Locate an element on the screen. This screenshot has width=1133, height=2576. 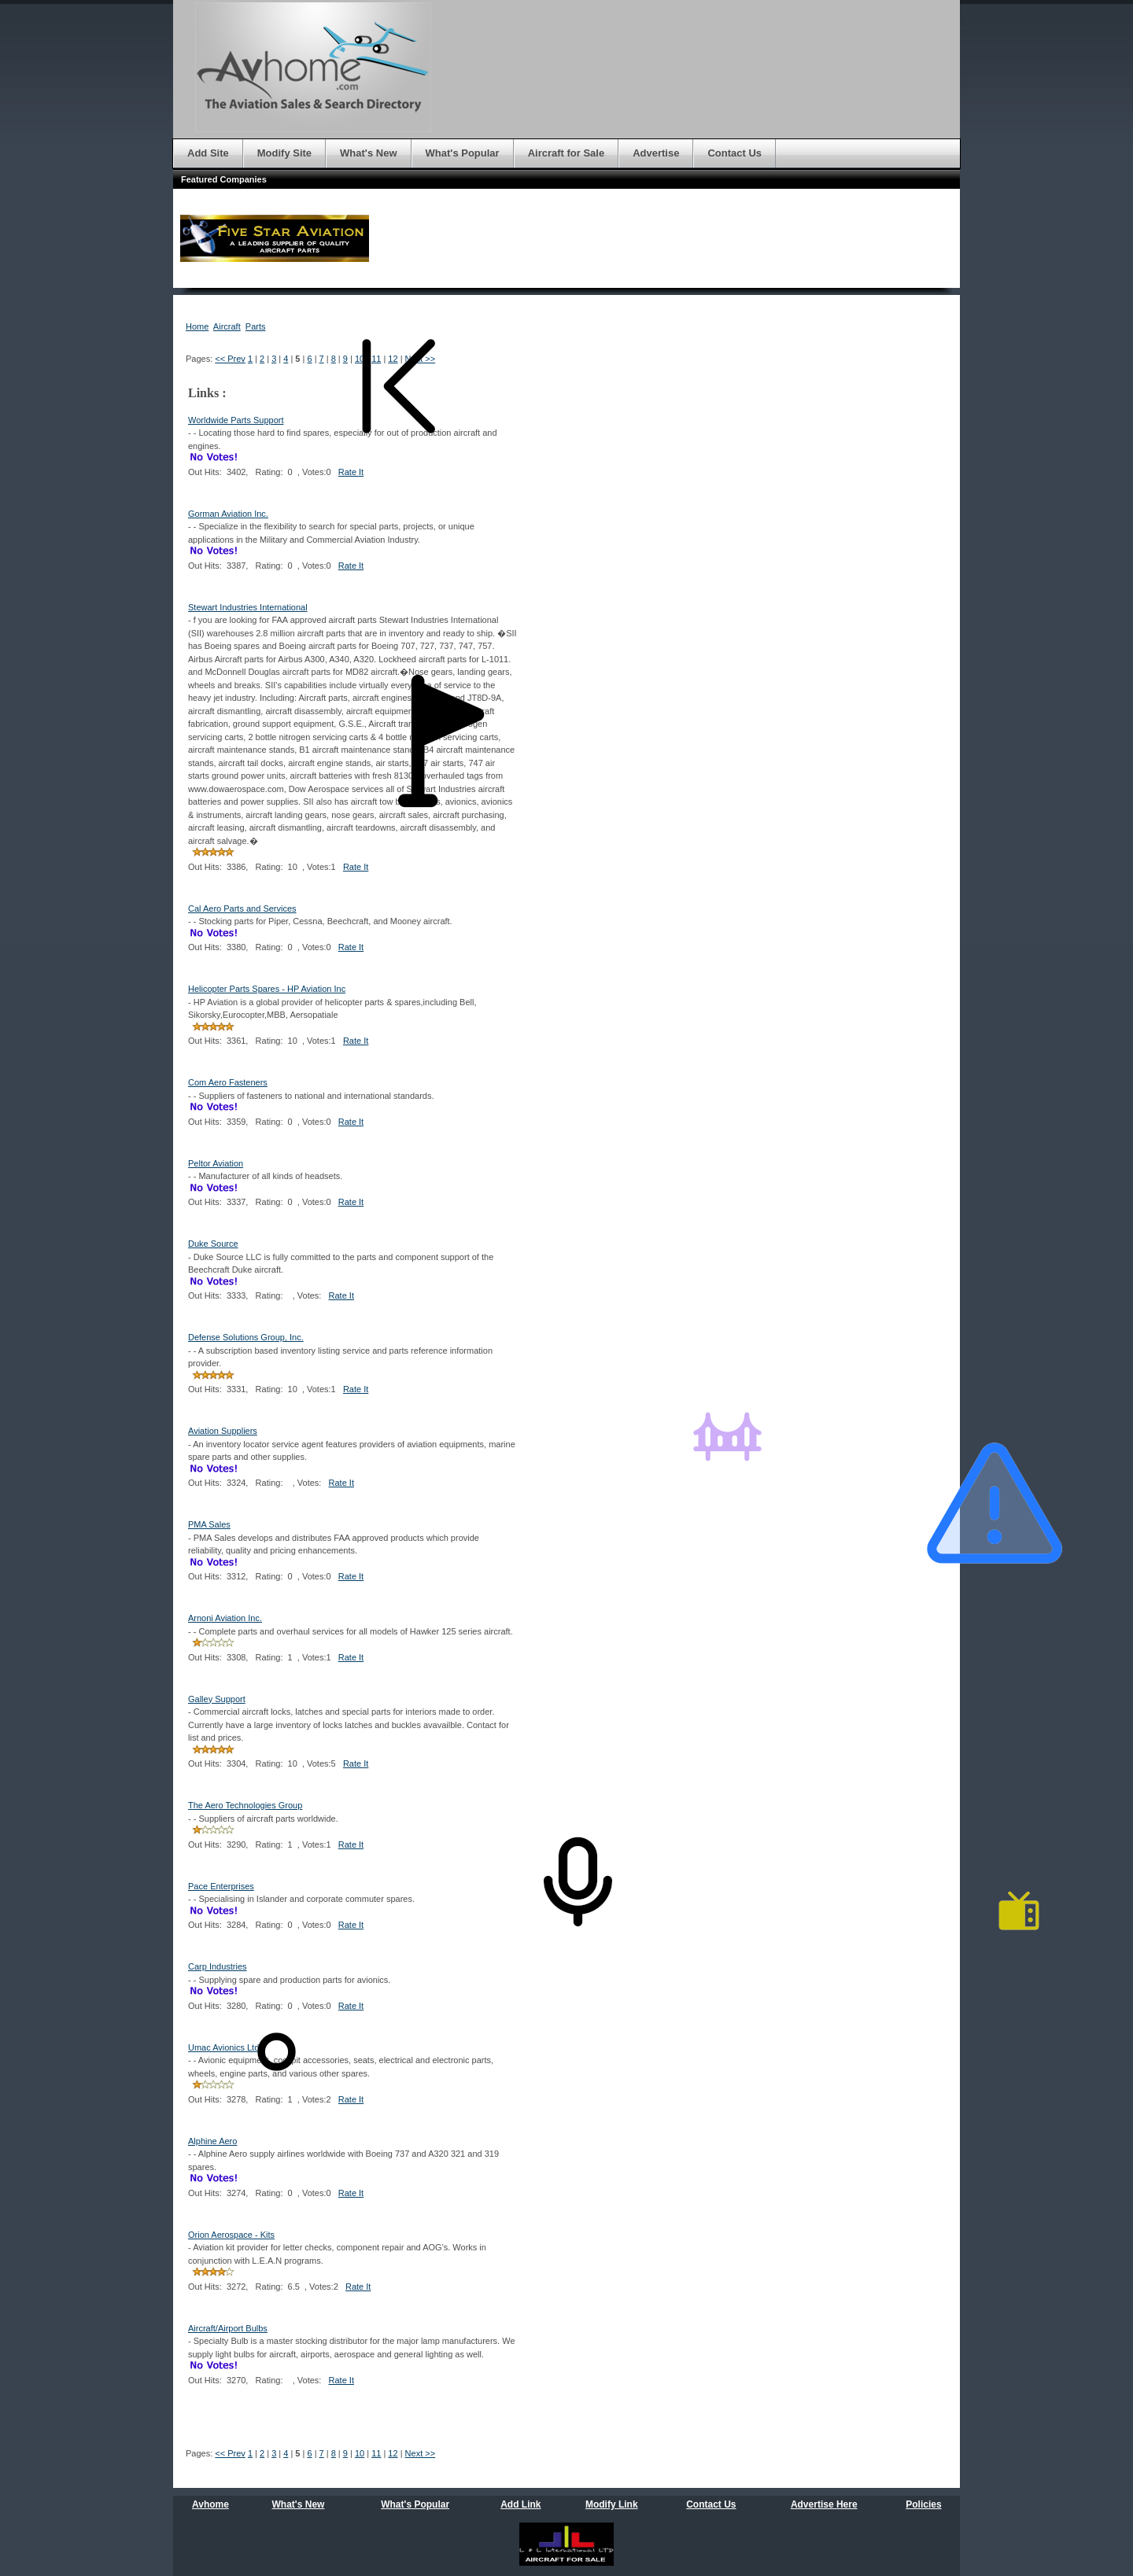
navigate to bridges or overpasses on a map is located at coordinates (727, 1436).